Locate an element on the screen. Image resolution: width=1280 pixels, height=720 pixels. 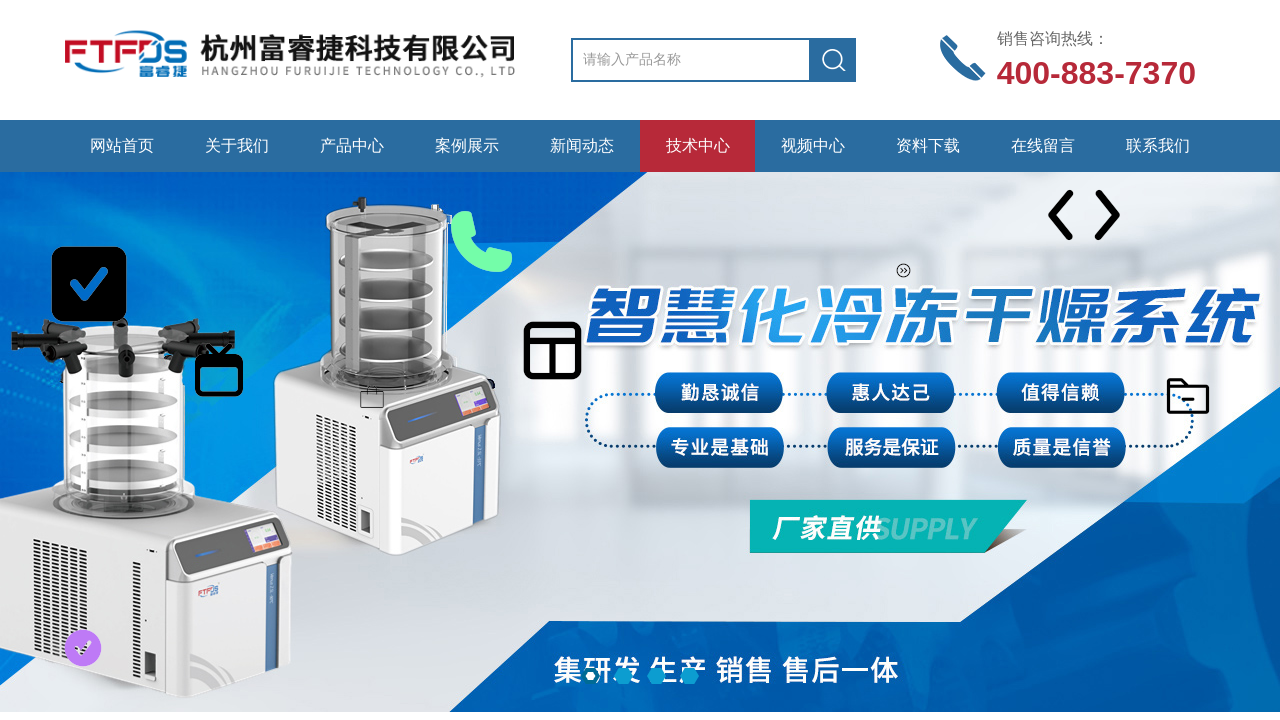
confirm or submit a selection is located at coordinates (89, 284).